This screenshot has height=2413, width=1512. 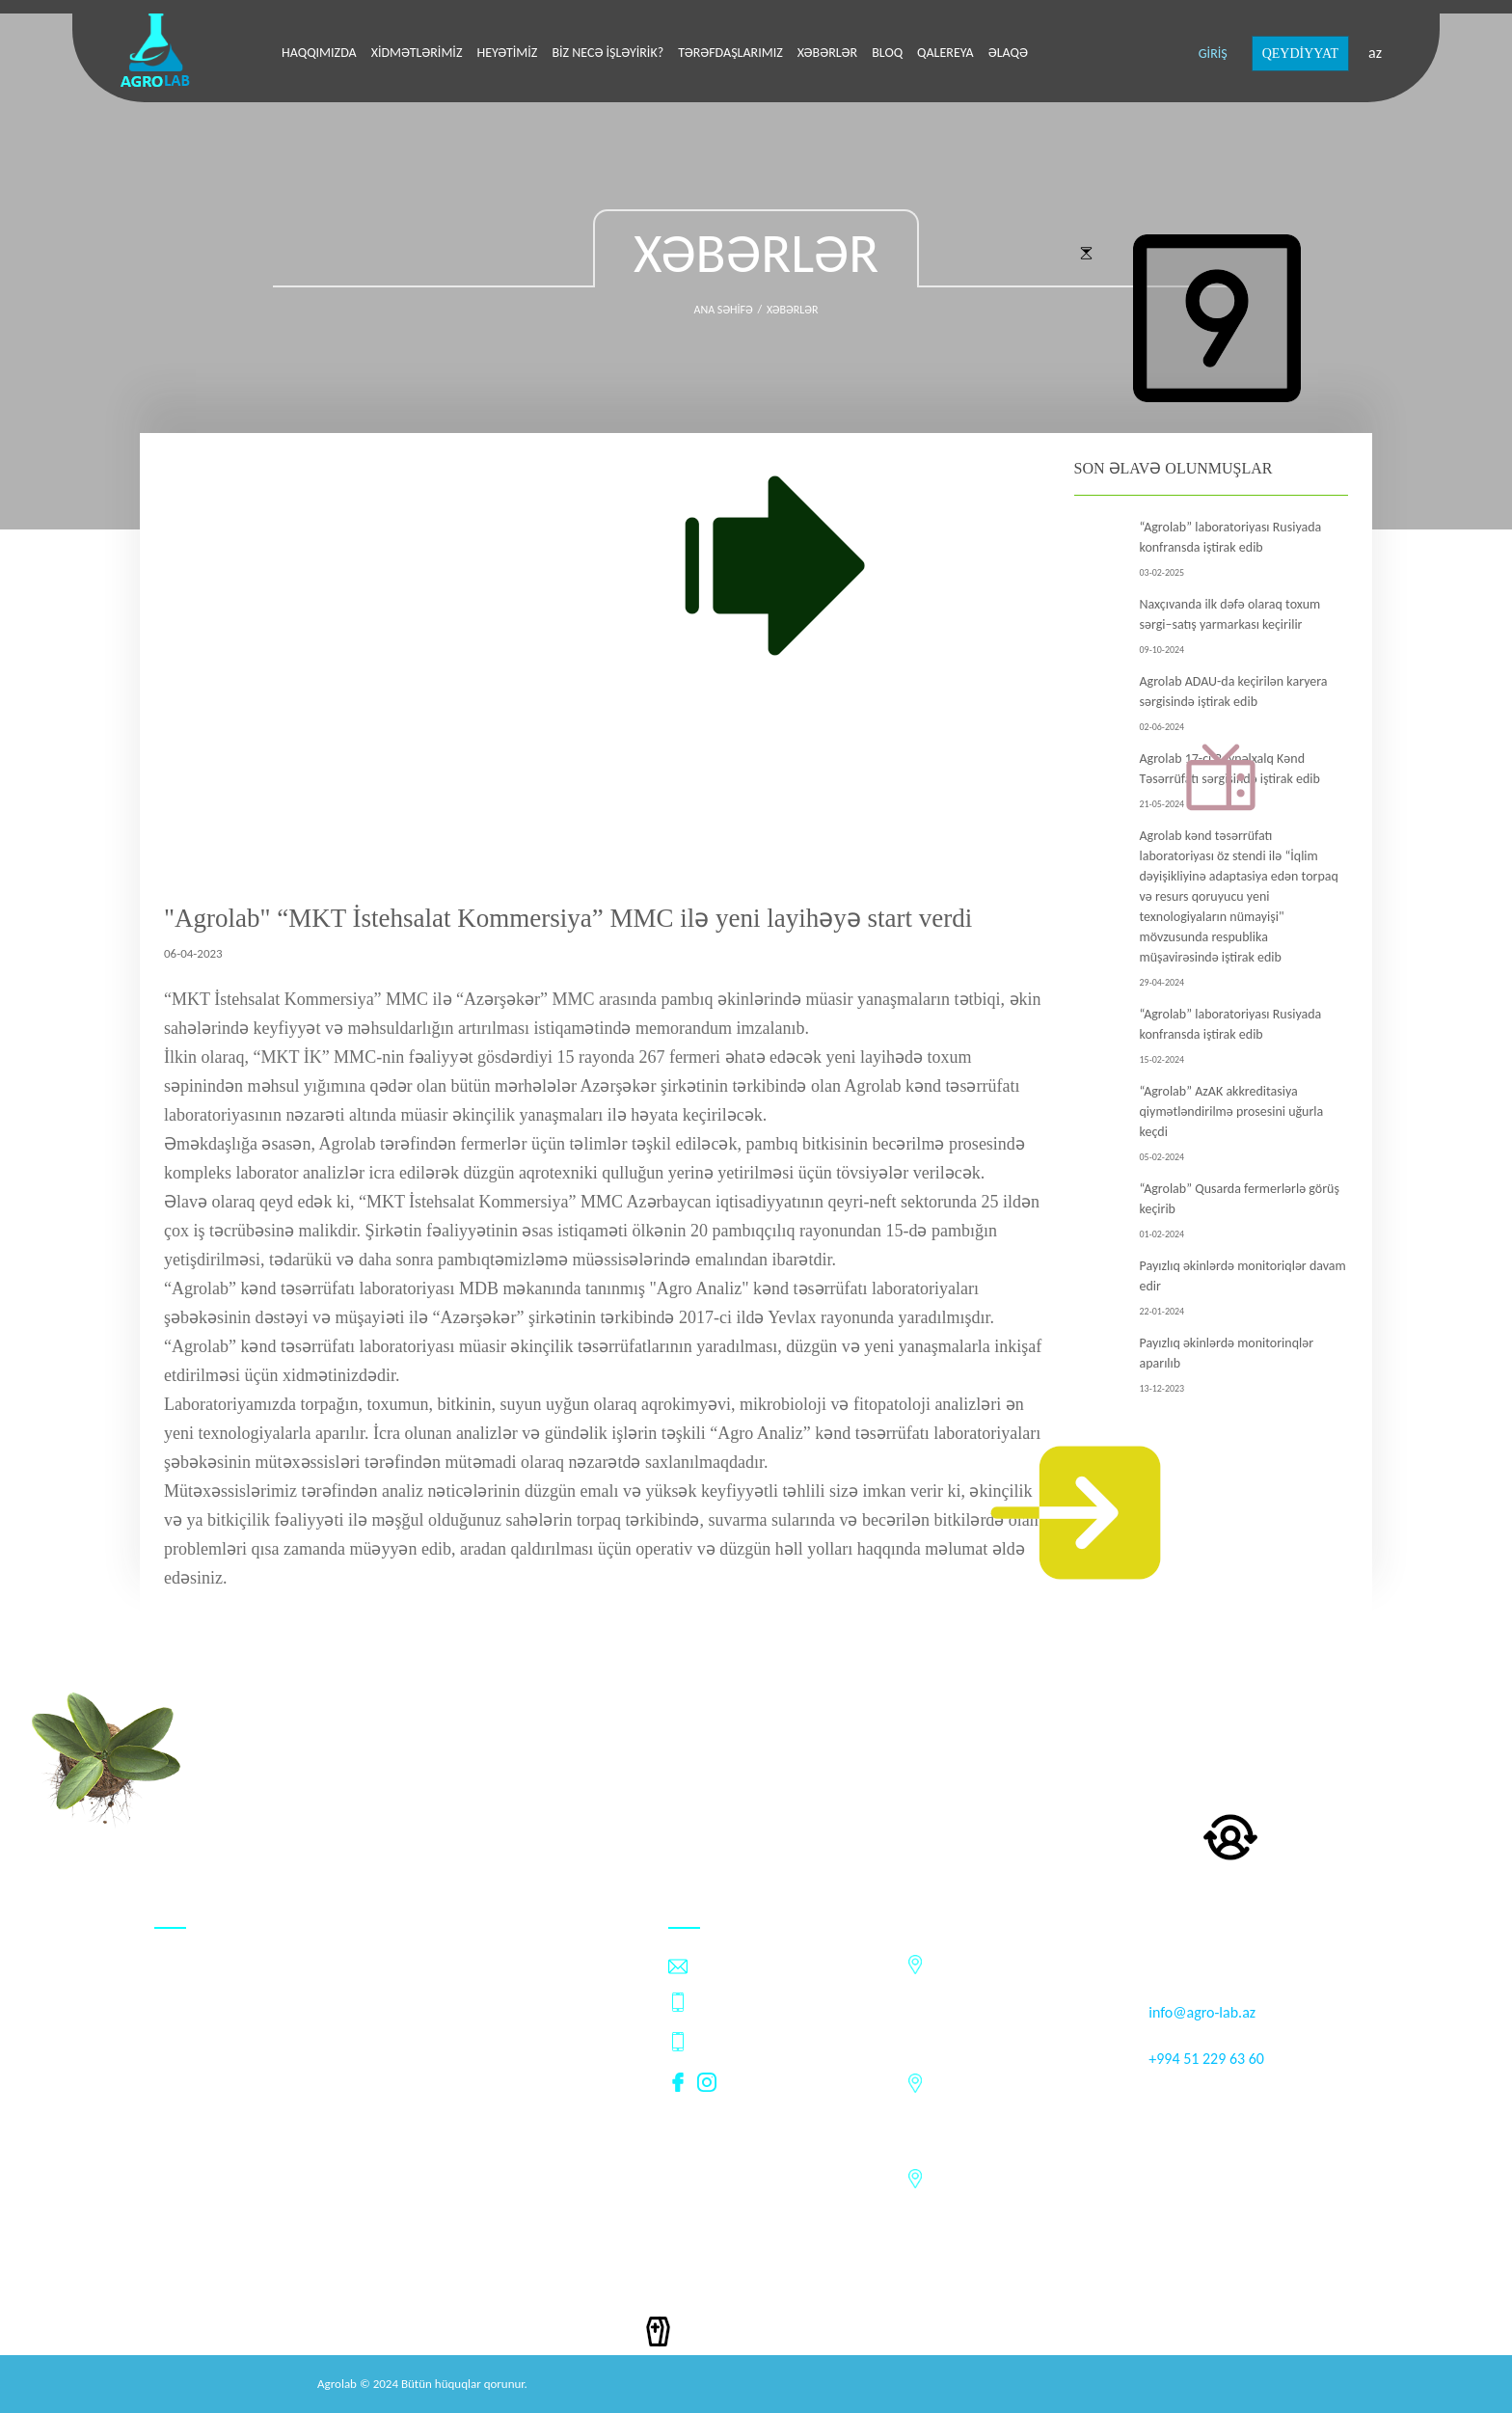 I want to click on indicates high time remaining, so click(x=1086, y=253).